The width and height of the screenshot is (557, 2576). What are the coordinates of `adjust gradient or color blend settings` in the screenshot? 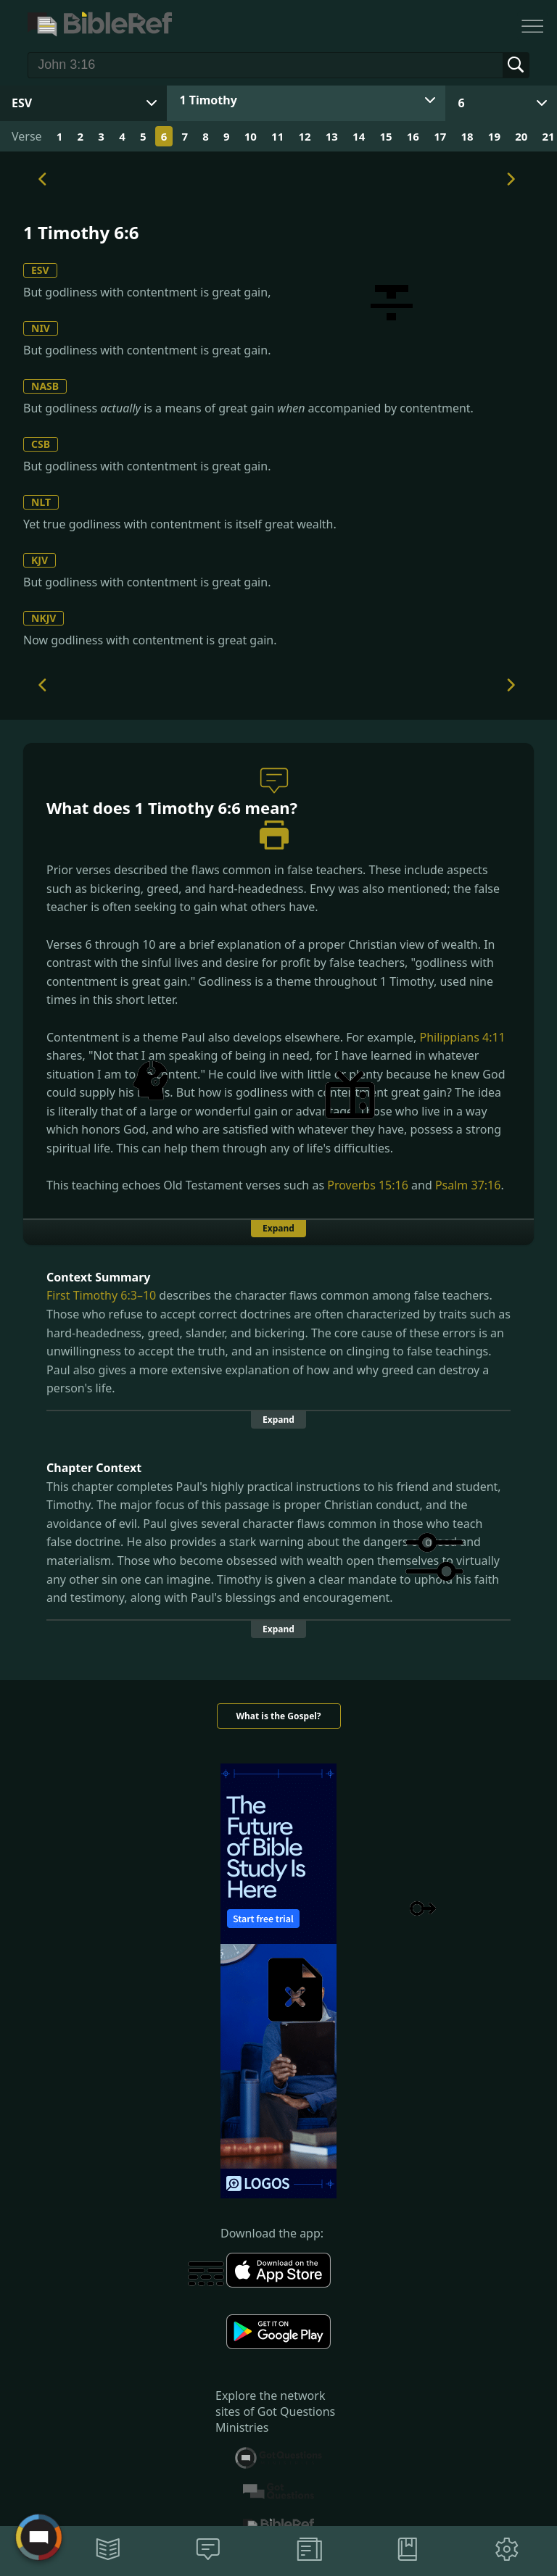 It's located at (206, 2274).